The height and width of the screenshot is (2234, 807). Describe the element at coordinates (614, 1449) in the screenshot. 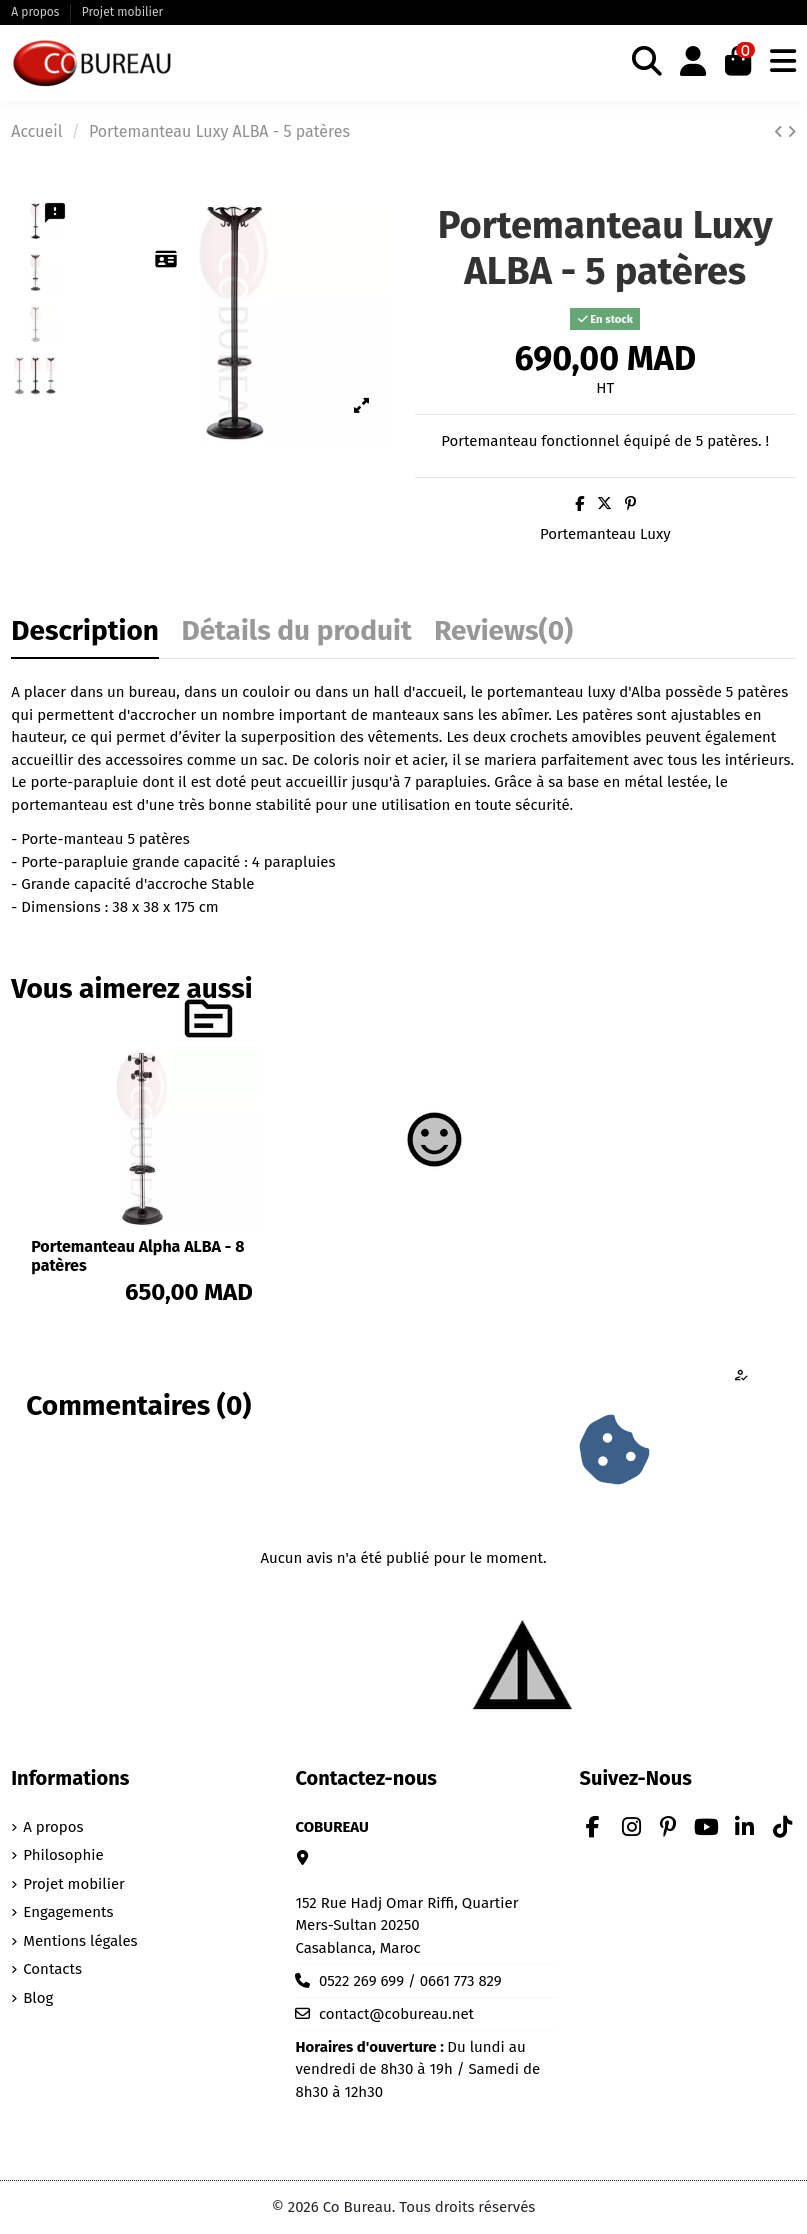

I see `manage cookie preferences and privacy settings` at that location.